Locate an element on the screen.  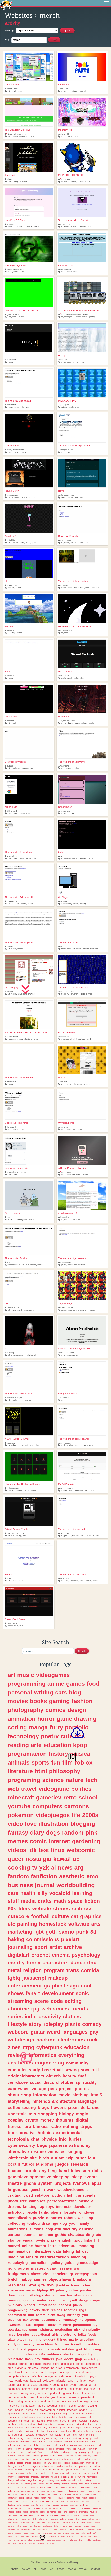
align elements to the end of the horizontal axis is located at coordinates (72, 1757).